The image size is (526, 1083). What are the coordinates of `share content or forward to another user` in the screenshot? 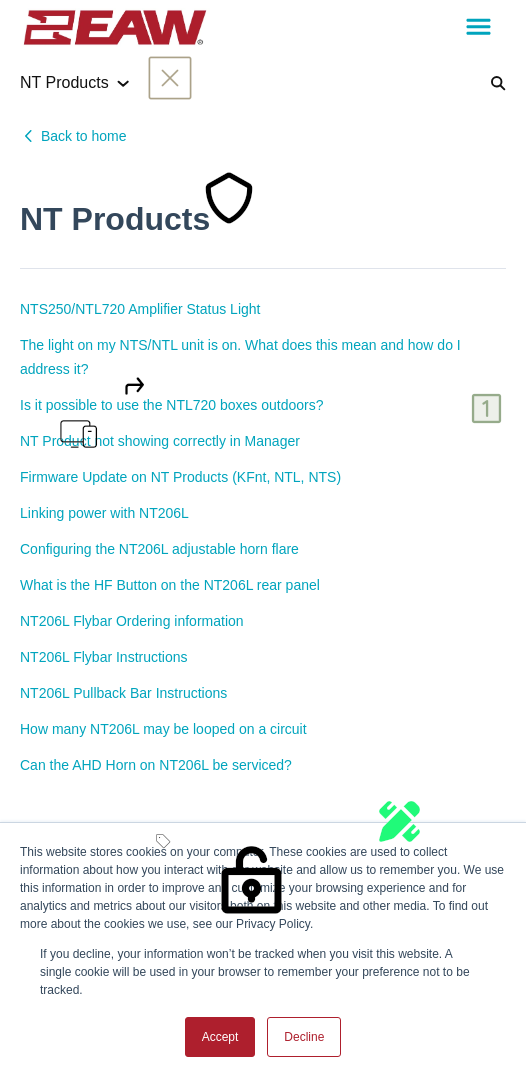 It's located at (134, 386).